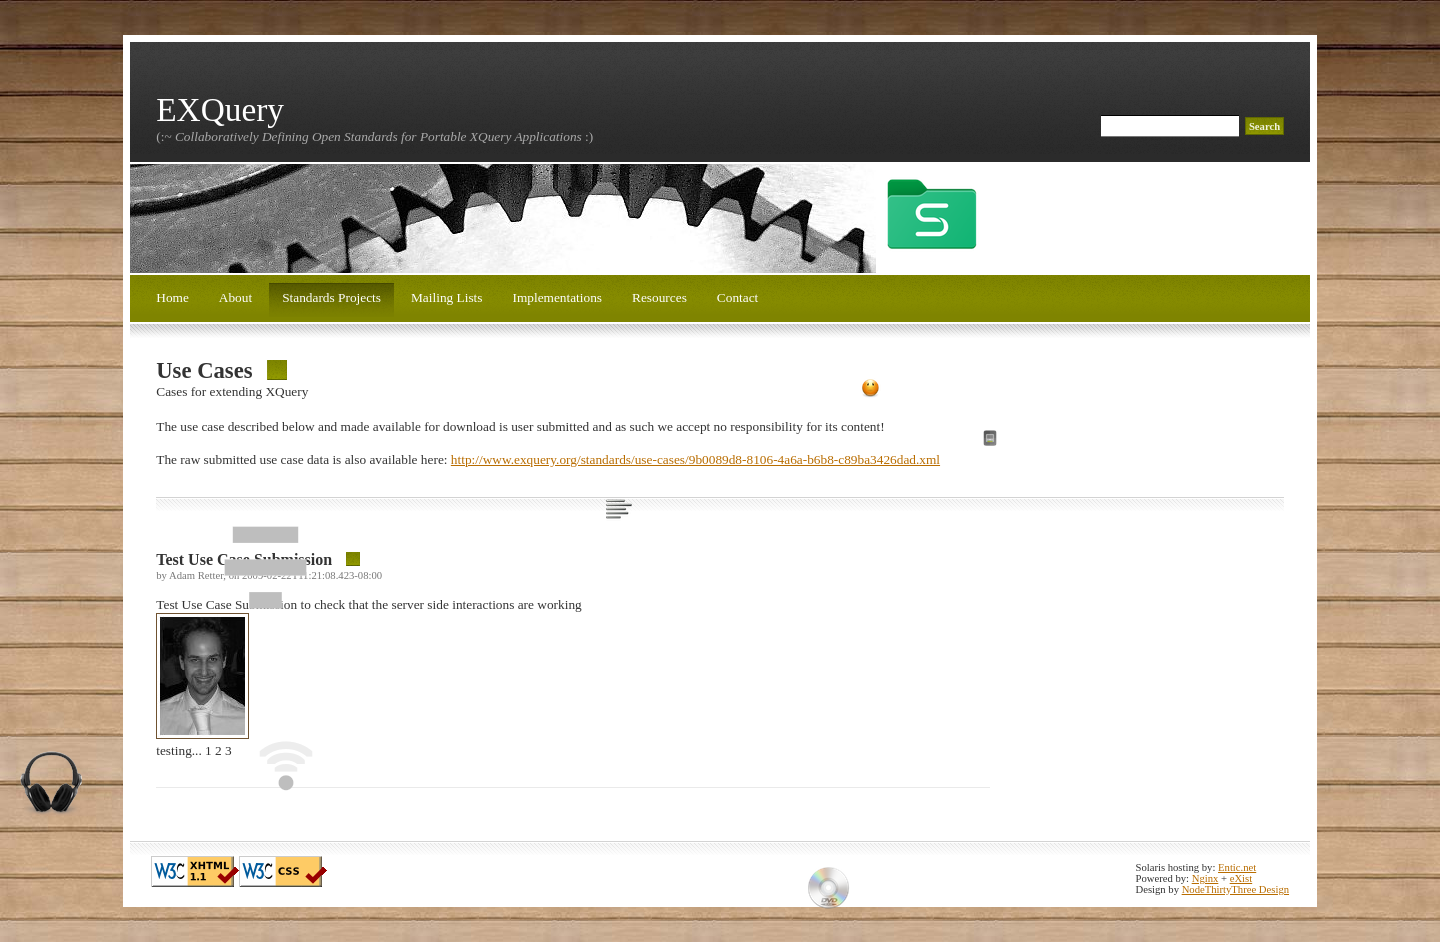 This screenshot has height=942, width=1440. What do you see at coordinates (931, 216) in the screenshot?
I see `open folder containing WPS spreadsheet files` at bounding box center [931, 216].